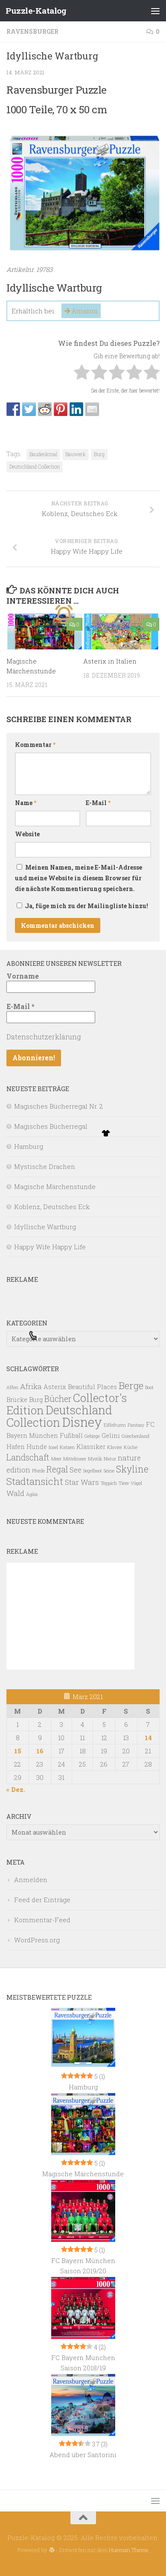  Describe the element at coordinates (32, 1335) in the screenshot. I see `select or reserve a seat` at that location.